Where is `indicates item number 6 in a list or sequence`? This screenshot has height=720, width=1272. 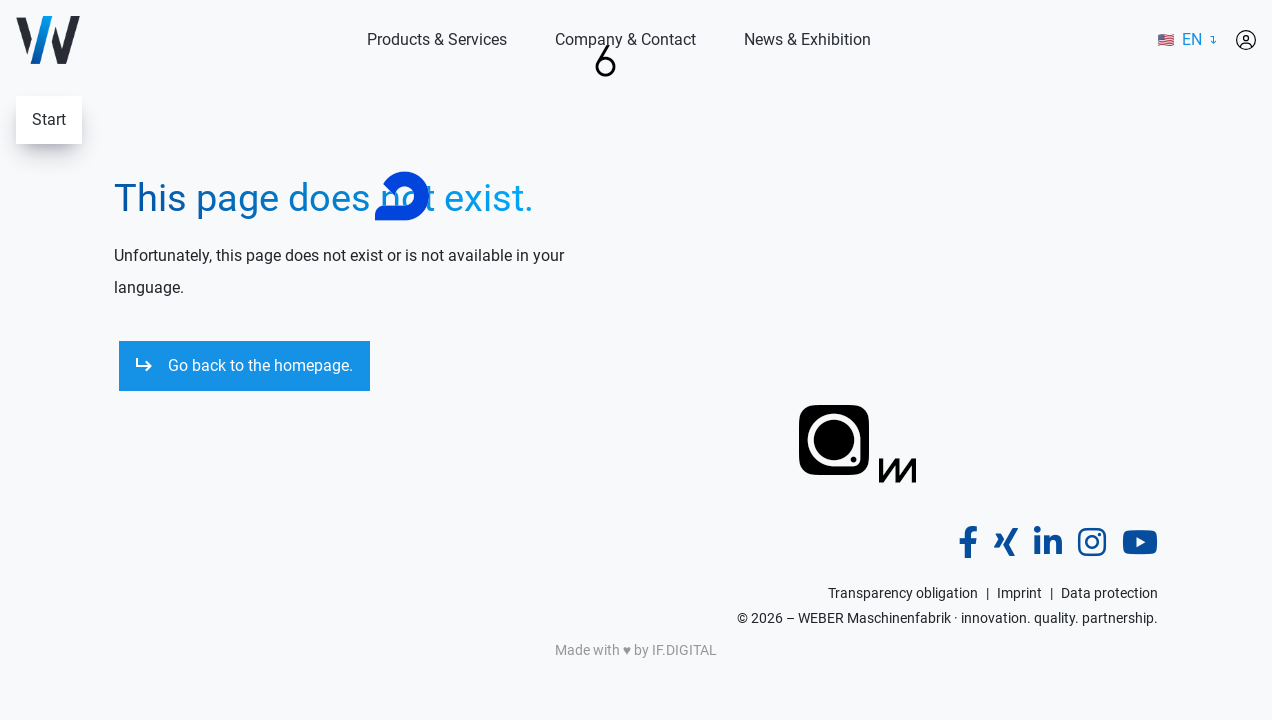
indicates item number 6 in a list or sequence is located at coordinates (605, 60).